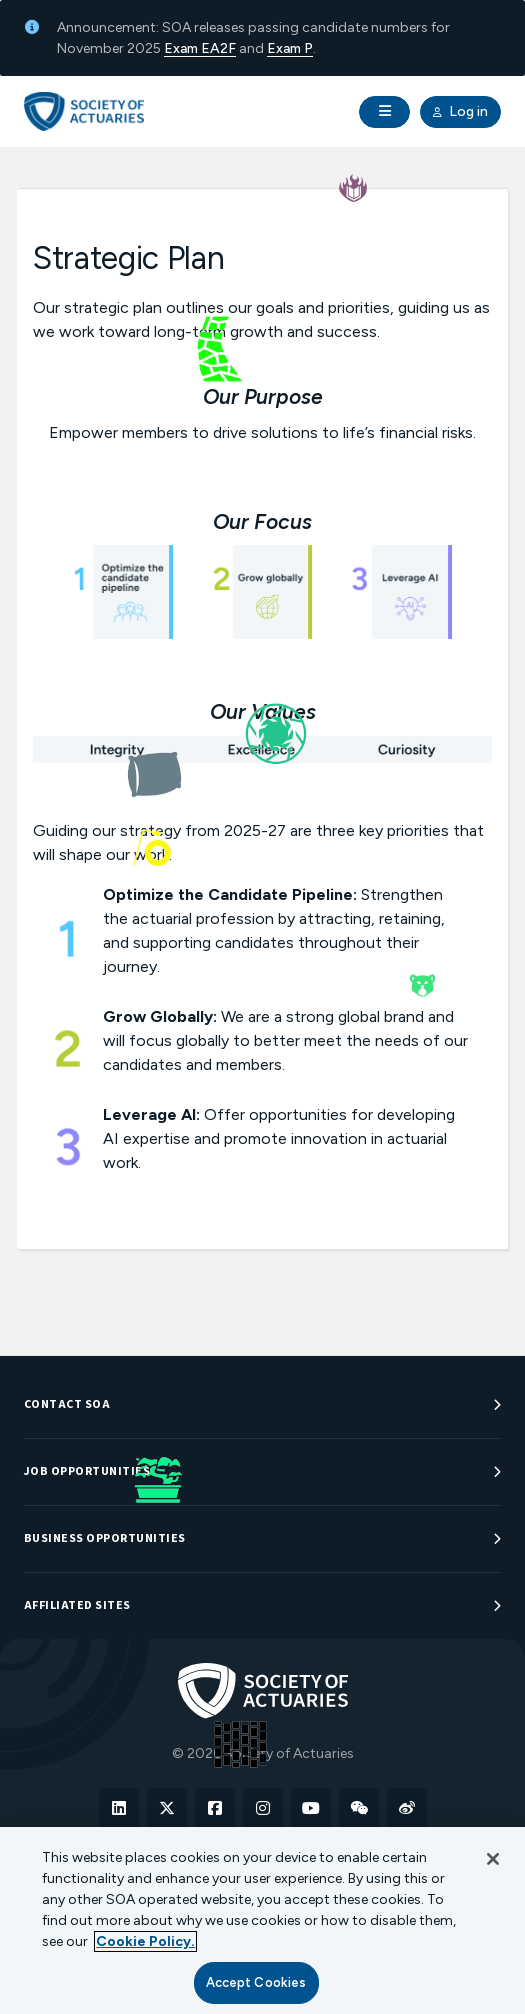  I want to click on access zen garden or meditation features, so click(158, 1480).